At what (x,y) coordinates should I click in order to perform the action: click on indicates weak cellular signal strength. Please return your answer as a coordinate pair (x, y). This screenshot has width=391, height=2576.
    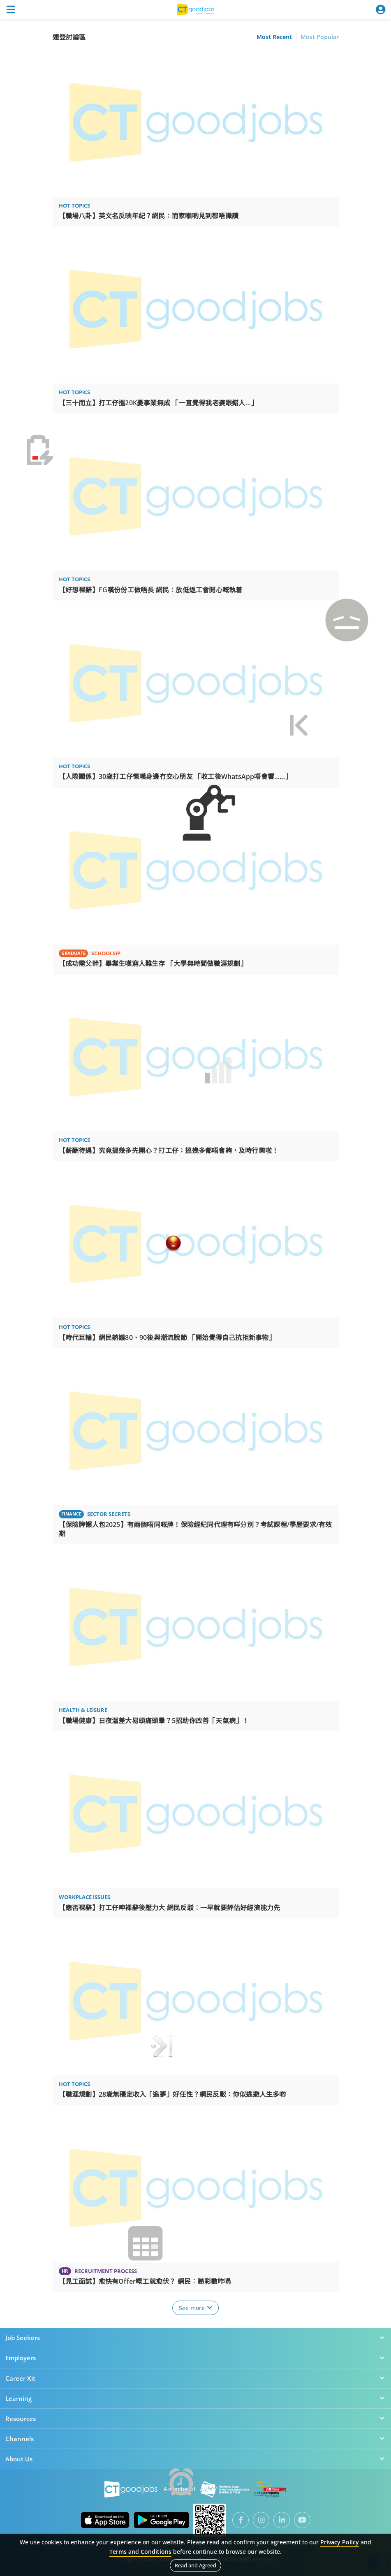
    Looking at the image, I should click on (219, 1071).